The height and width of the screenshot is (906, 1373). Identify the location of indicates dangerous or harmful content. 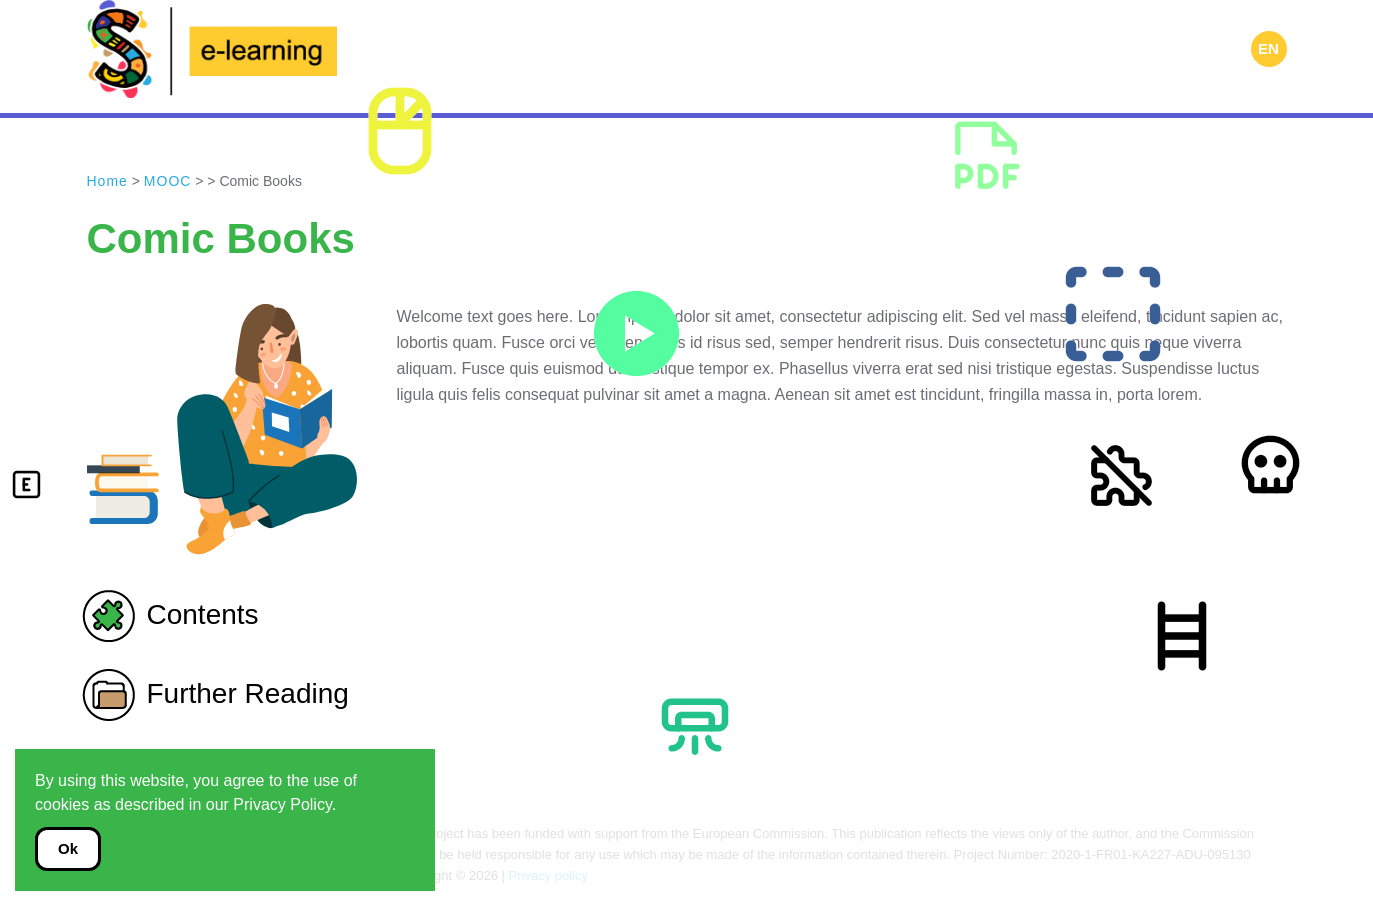
(1270, 464).